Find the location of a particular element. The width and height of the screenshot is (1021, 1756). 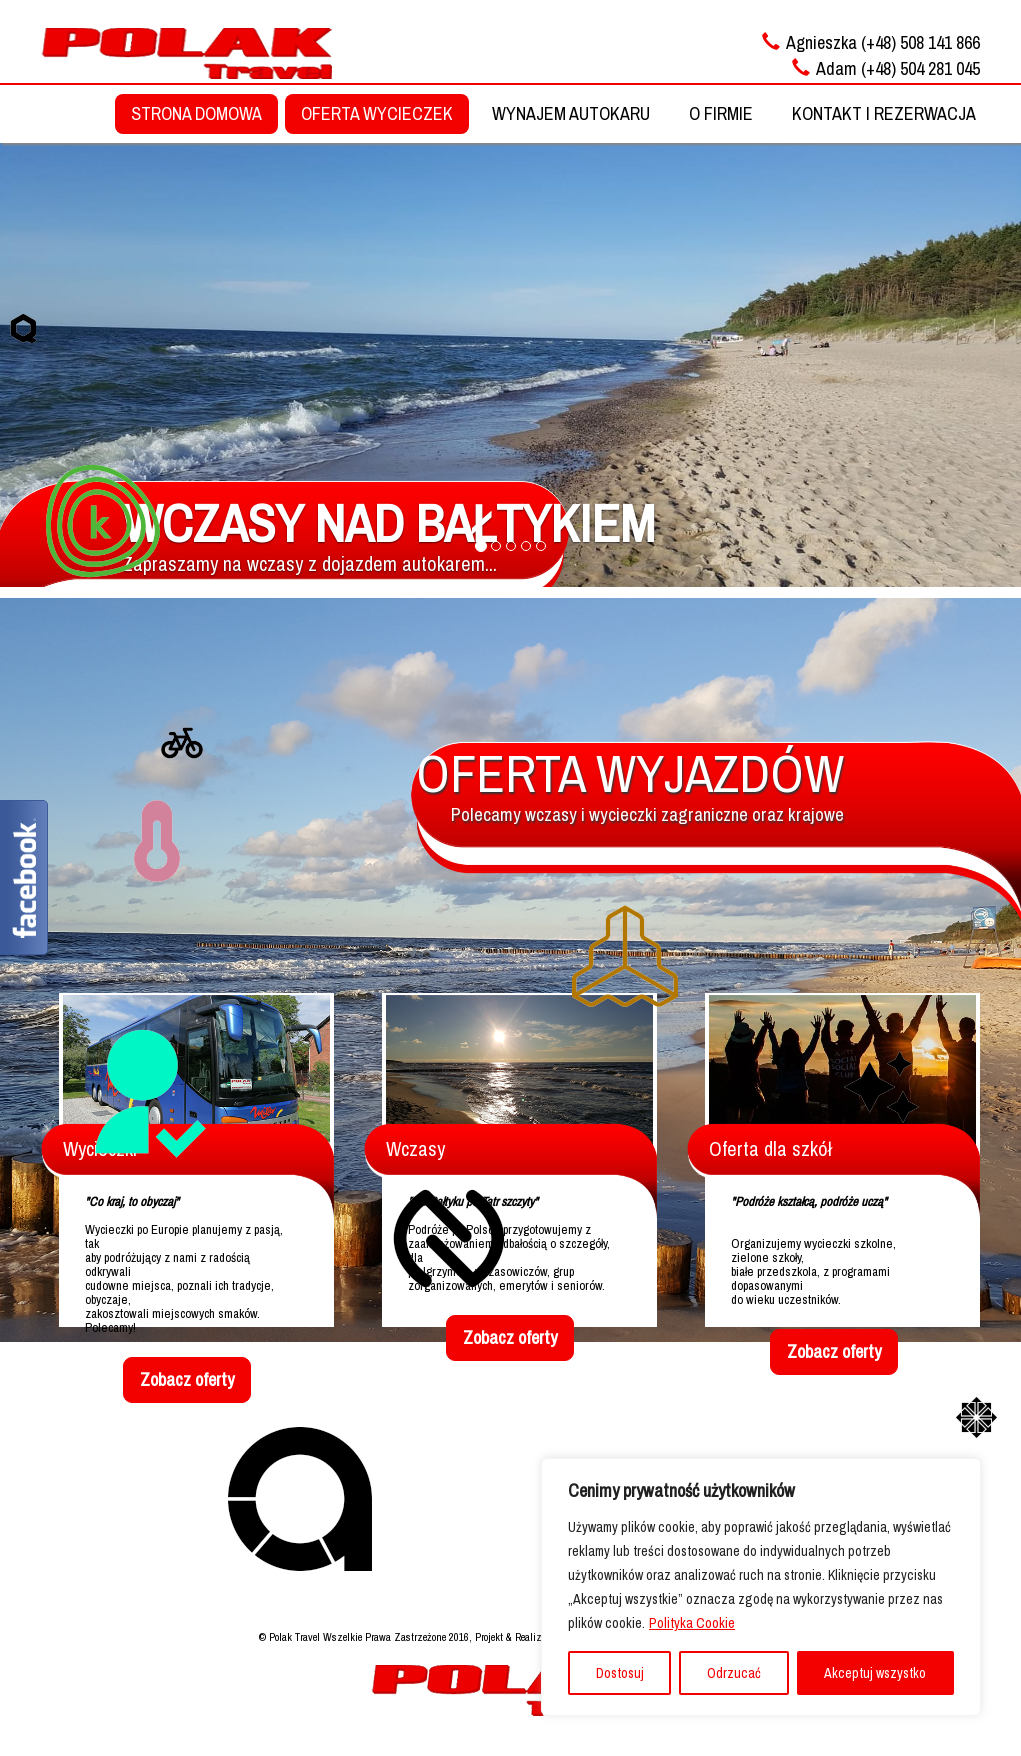

tap to enable NFC connectivity is located at coordinates (448, 1238).